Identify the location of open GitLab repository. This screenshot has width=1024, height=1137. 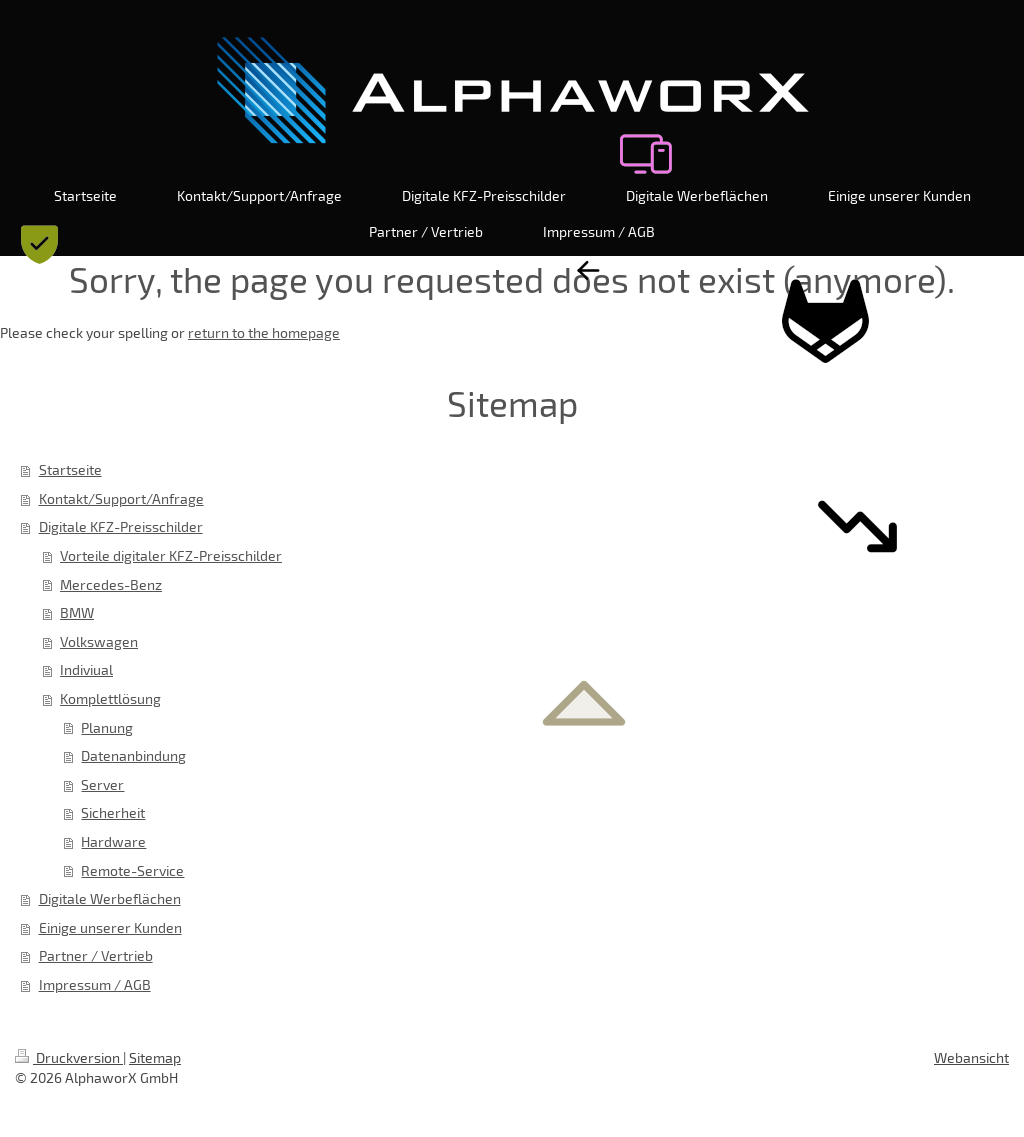
(825, 319).